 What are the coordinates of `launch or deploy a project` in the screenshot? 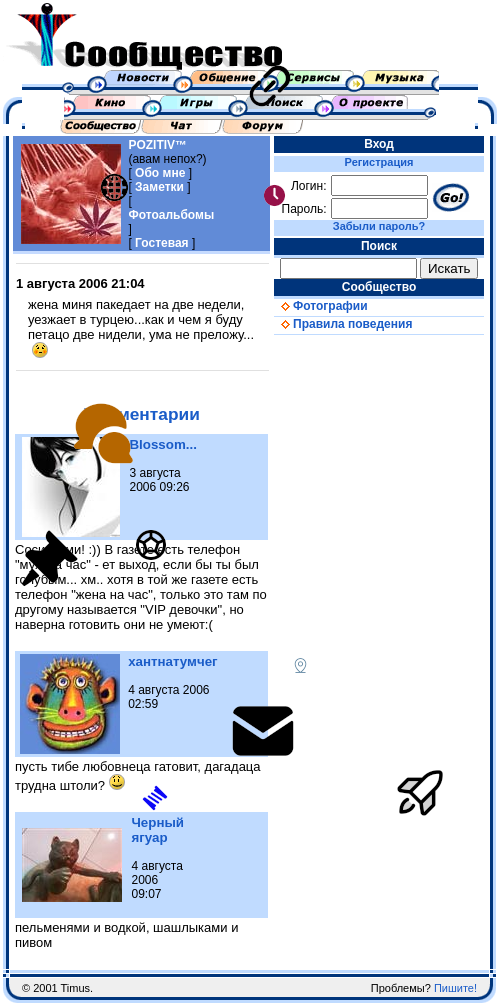 It's located at (421, 792).